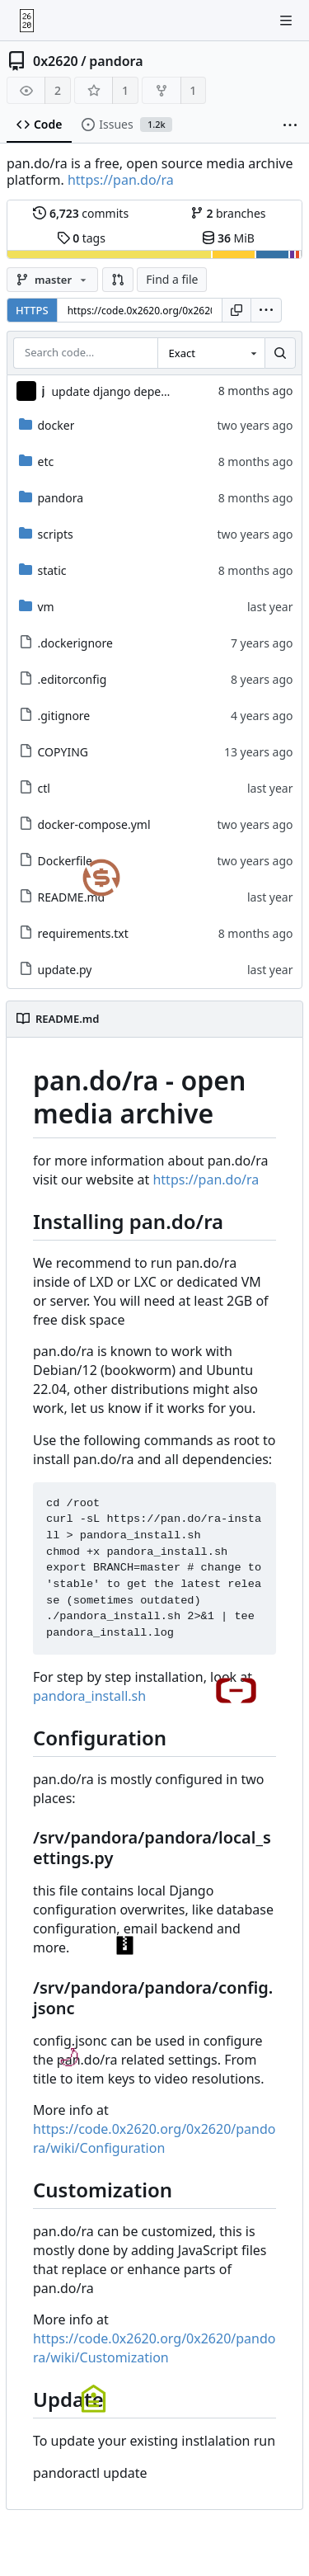 This screenshot has width=309, height=2576. Describe the element at coordinates (236, 1690) in the screenshot. I see `alibaba cloud services logo` at that location.